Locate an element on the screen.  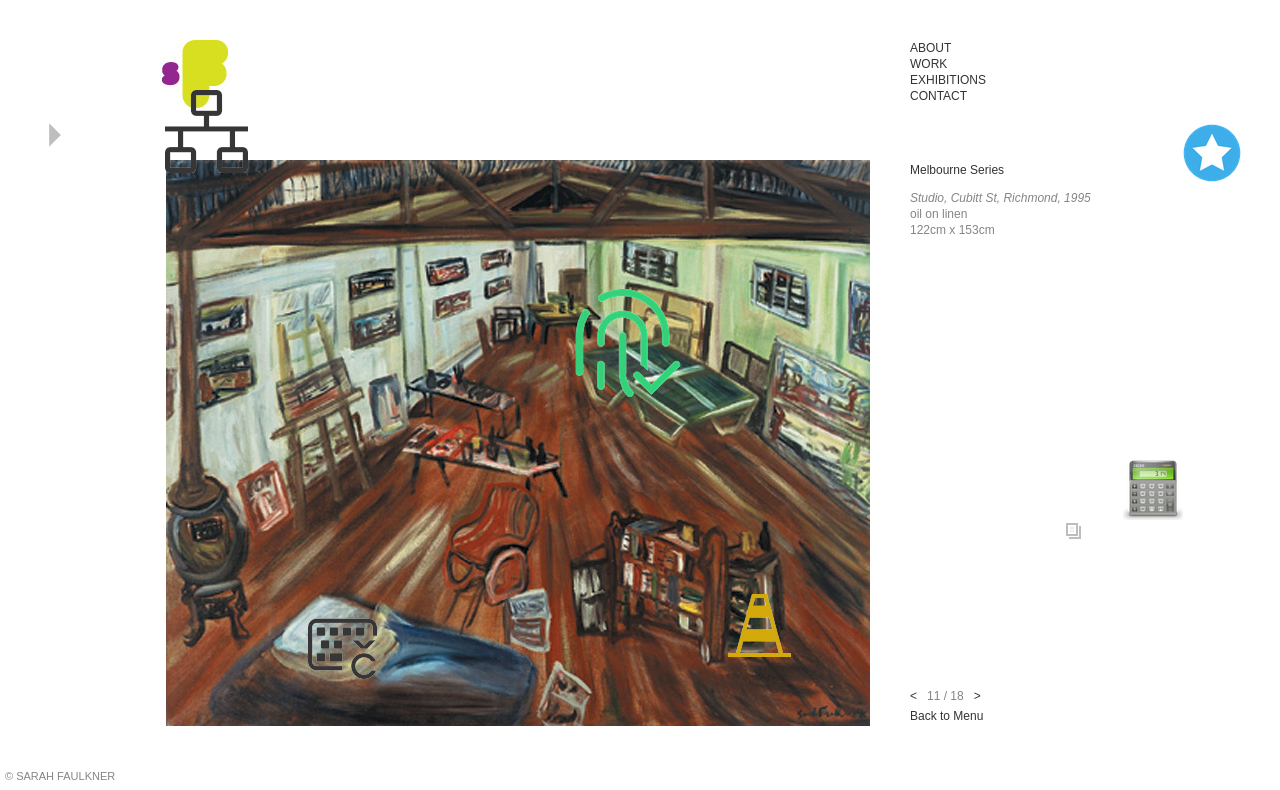
open on-screen keyboard settings is located at coordinates (342, 644).